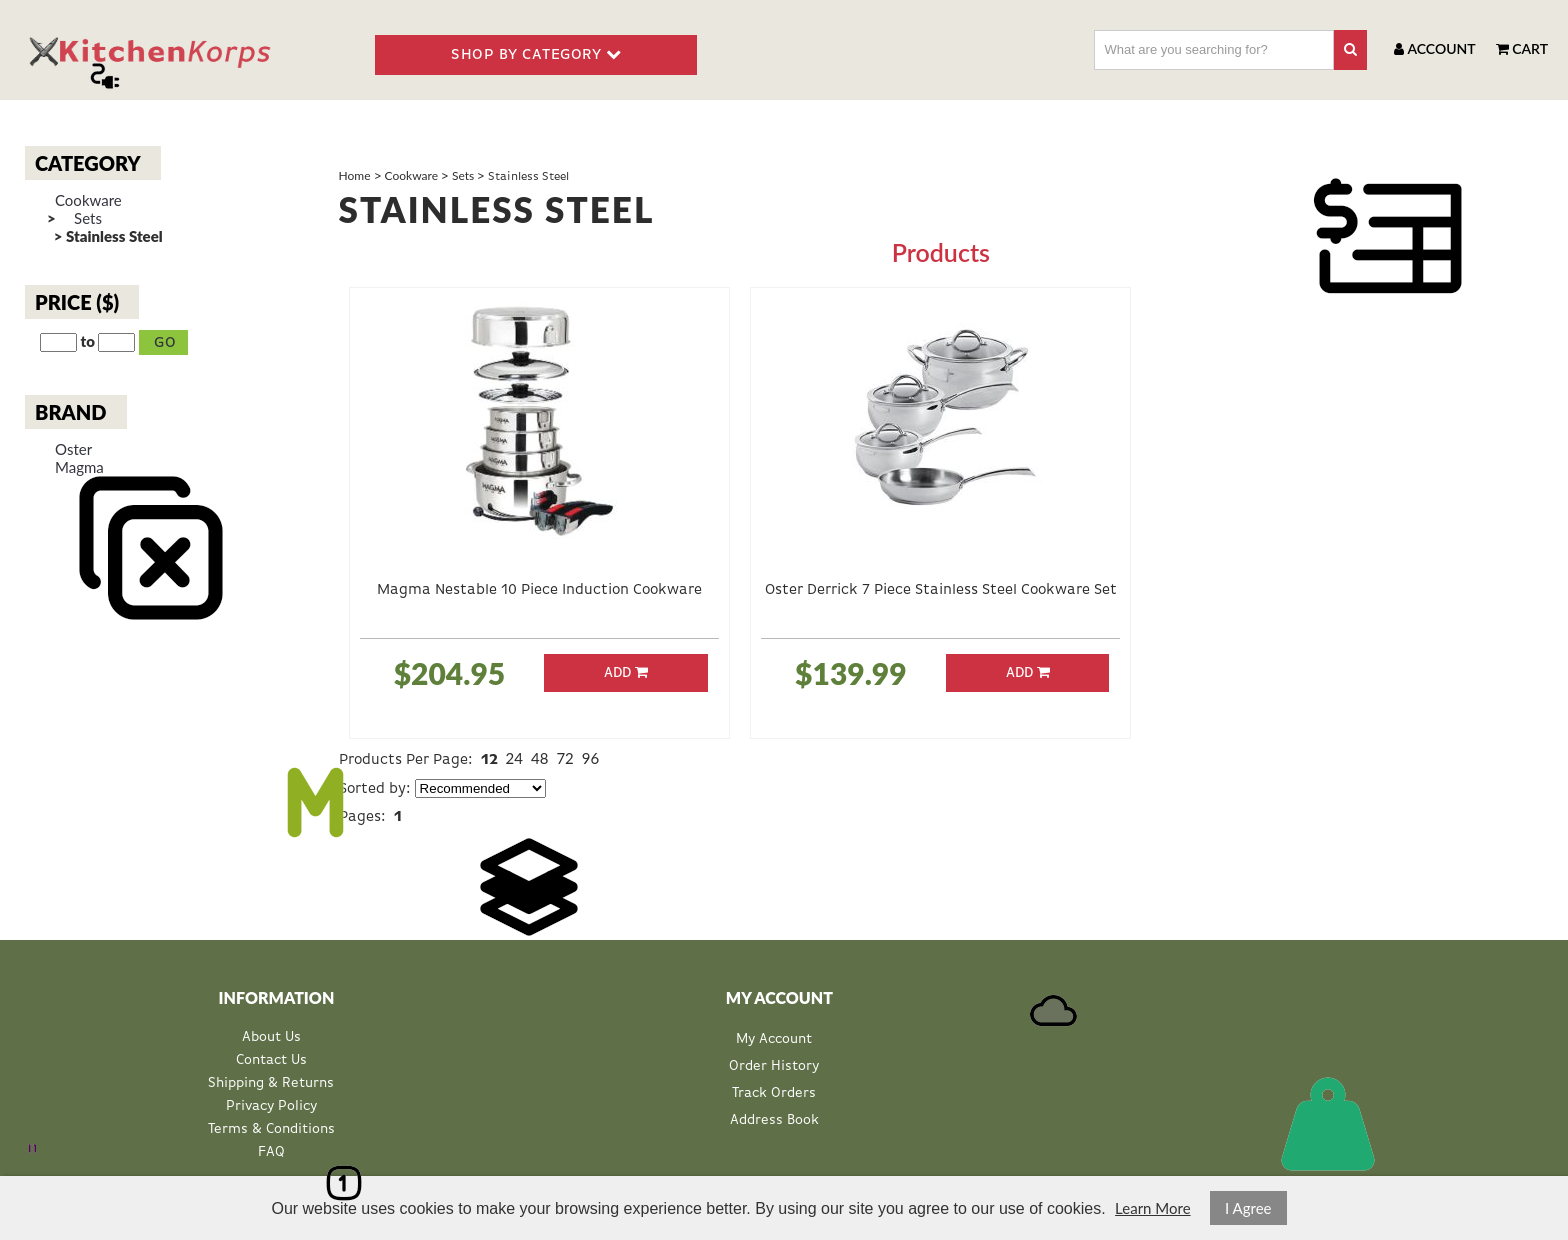  I want to click on find nearby electrical or charging services, so click(105, 76).